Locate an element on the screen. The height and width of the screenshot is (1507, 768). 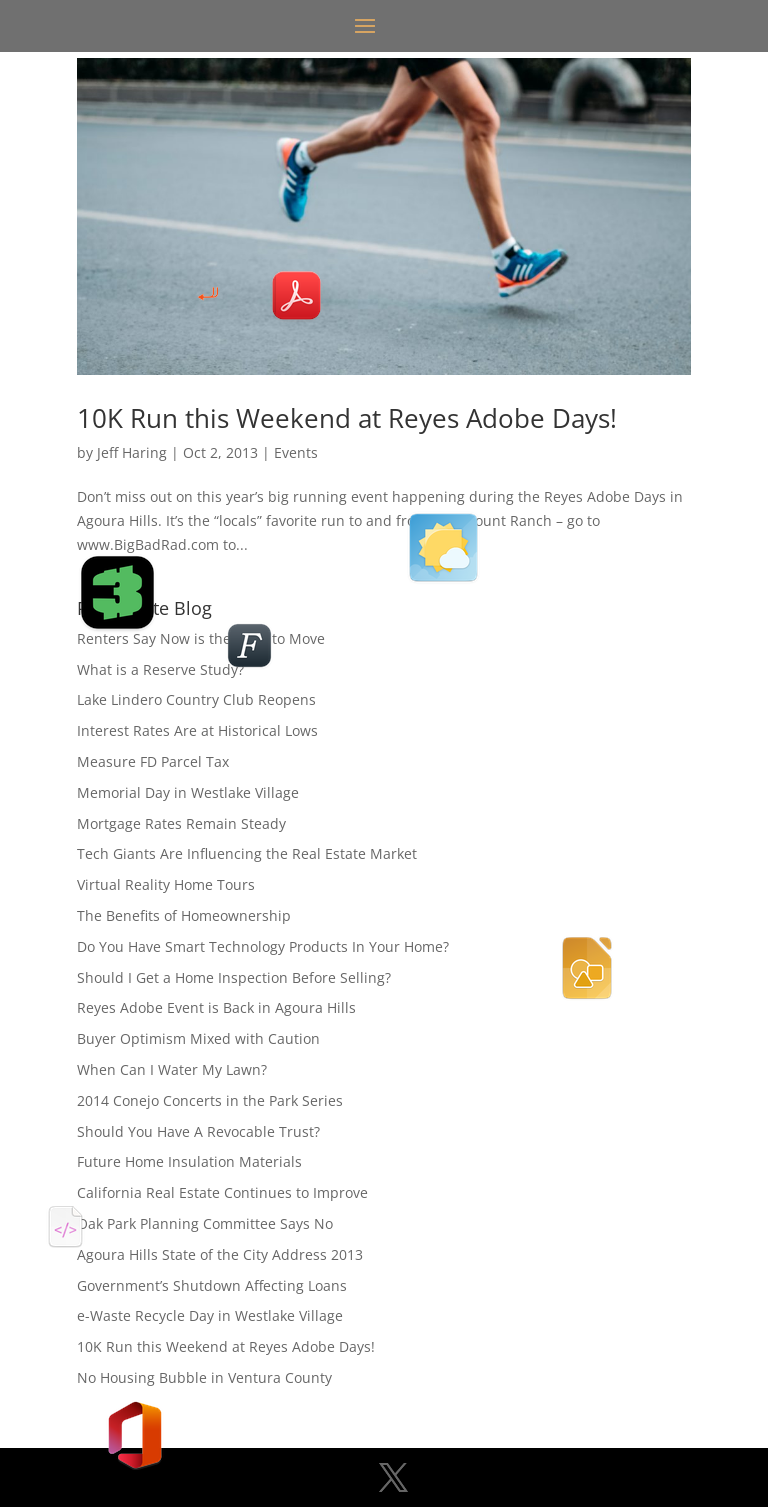
open libreoffice draw application is located at coordinates (587, 968).